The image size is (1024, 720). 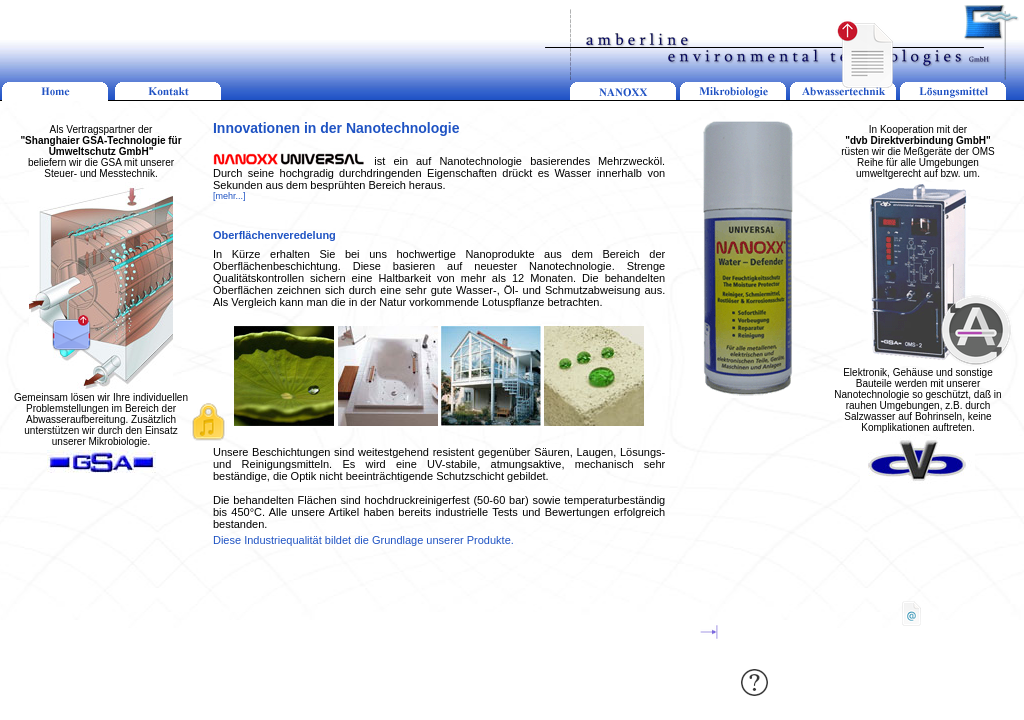 What do you see at coordinates (71, 334) in the screenshot?
I see `send an email message` at bounding box center [71, 334].